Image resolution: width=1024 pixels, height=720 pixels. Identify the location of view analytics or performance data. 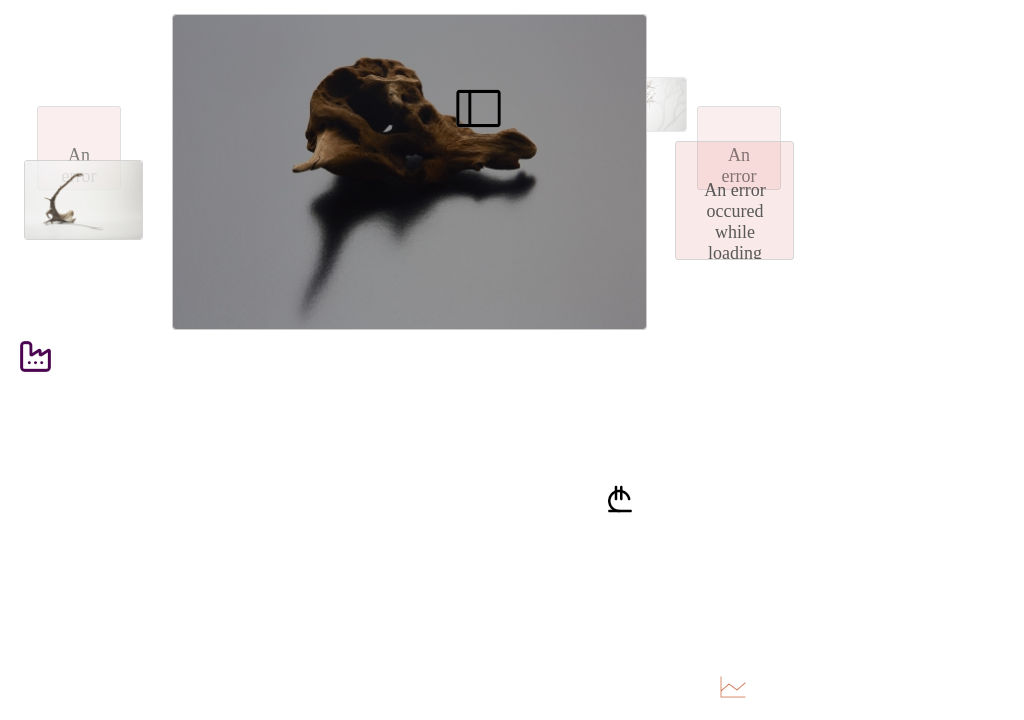
(733, 687).